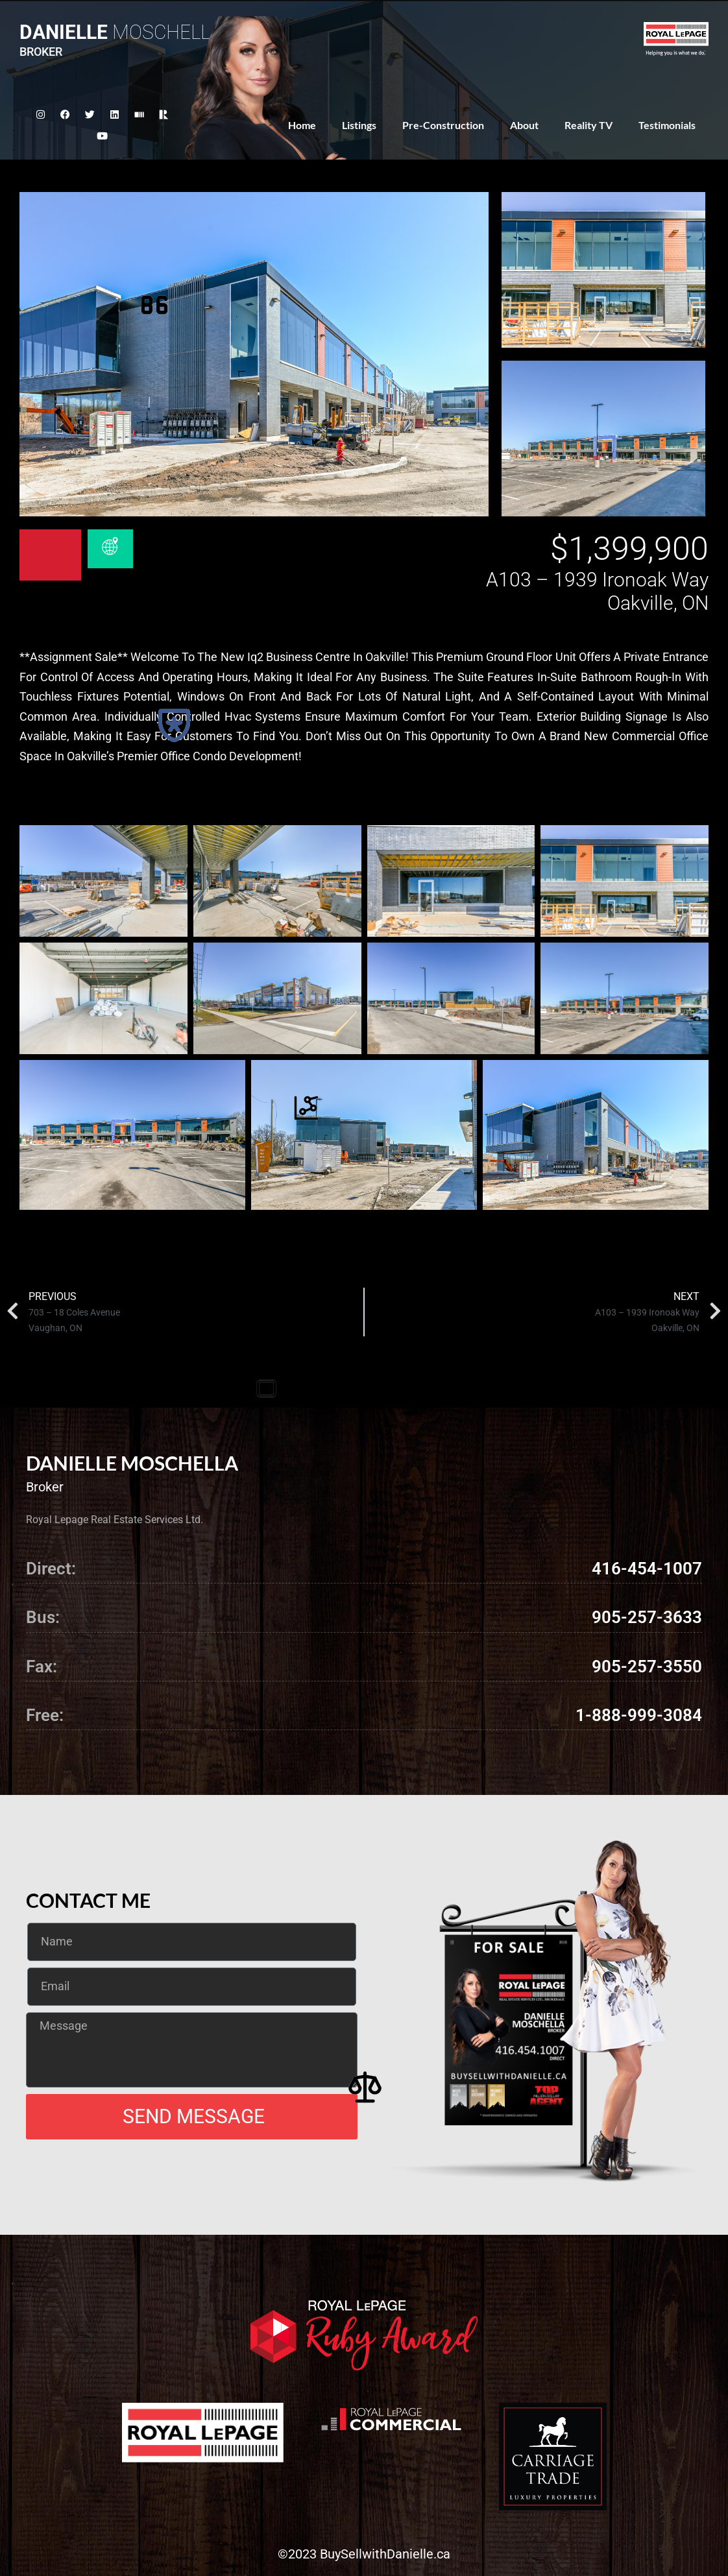  Describe the element at coordinates (174, 723) in the screenshot. I see `indicates premium or enhanced security status` at that location.